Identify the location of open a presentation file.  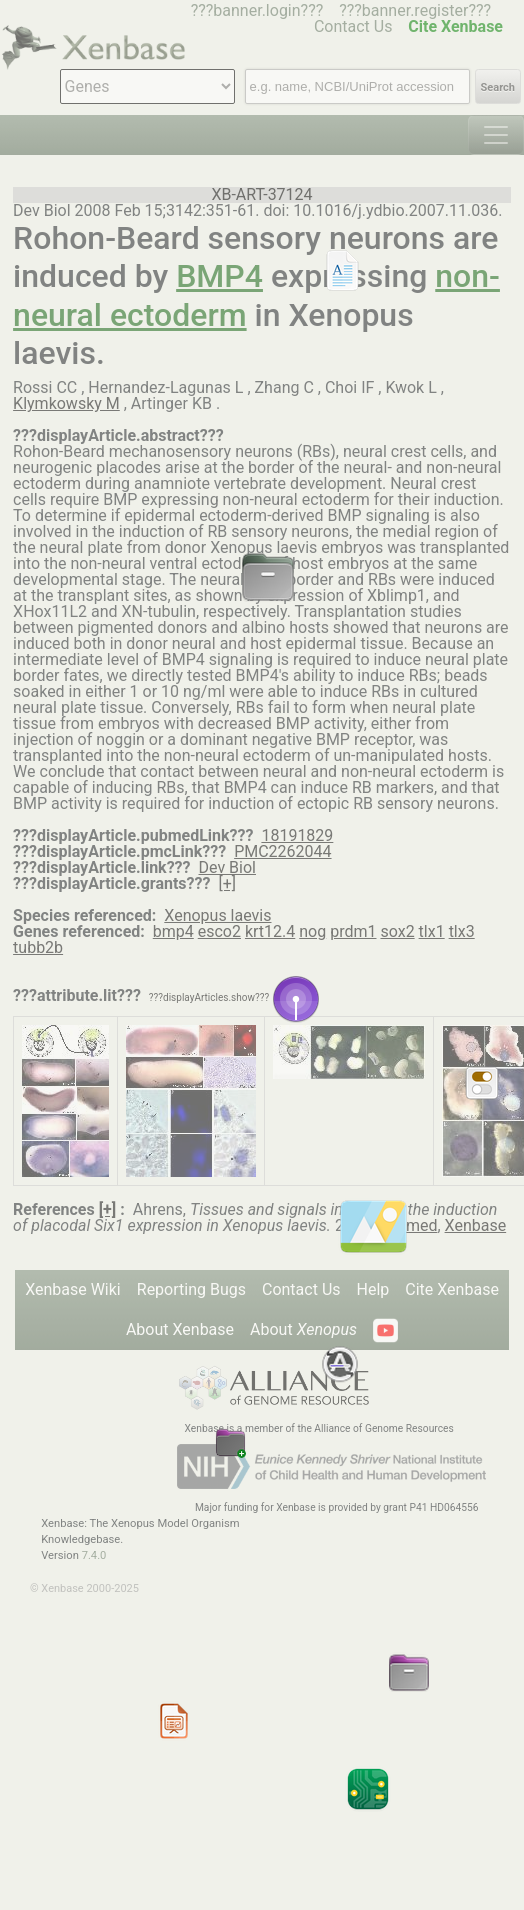
(174, 1721).